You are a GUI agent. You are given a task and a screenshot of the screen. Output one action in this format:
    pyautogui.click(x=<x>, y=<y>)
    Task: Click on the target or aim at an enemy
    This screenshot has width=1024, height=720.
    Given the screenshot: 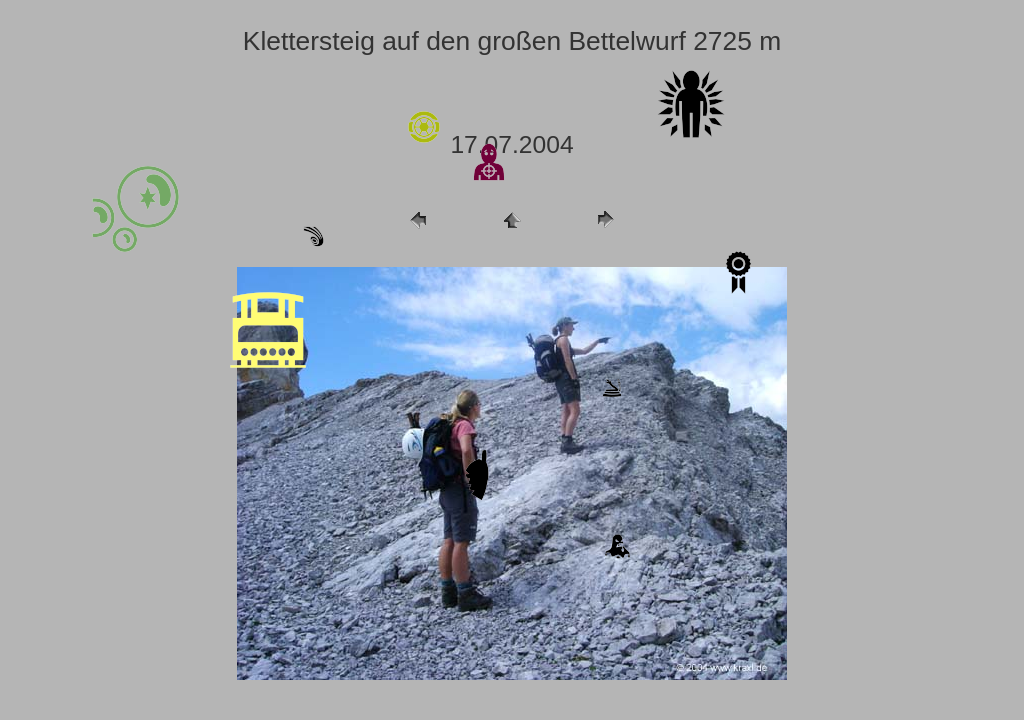 What is the action you would take?
    pyautogui.click(x=489, y=162)
    